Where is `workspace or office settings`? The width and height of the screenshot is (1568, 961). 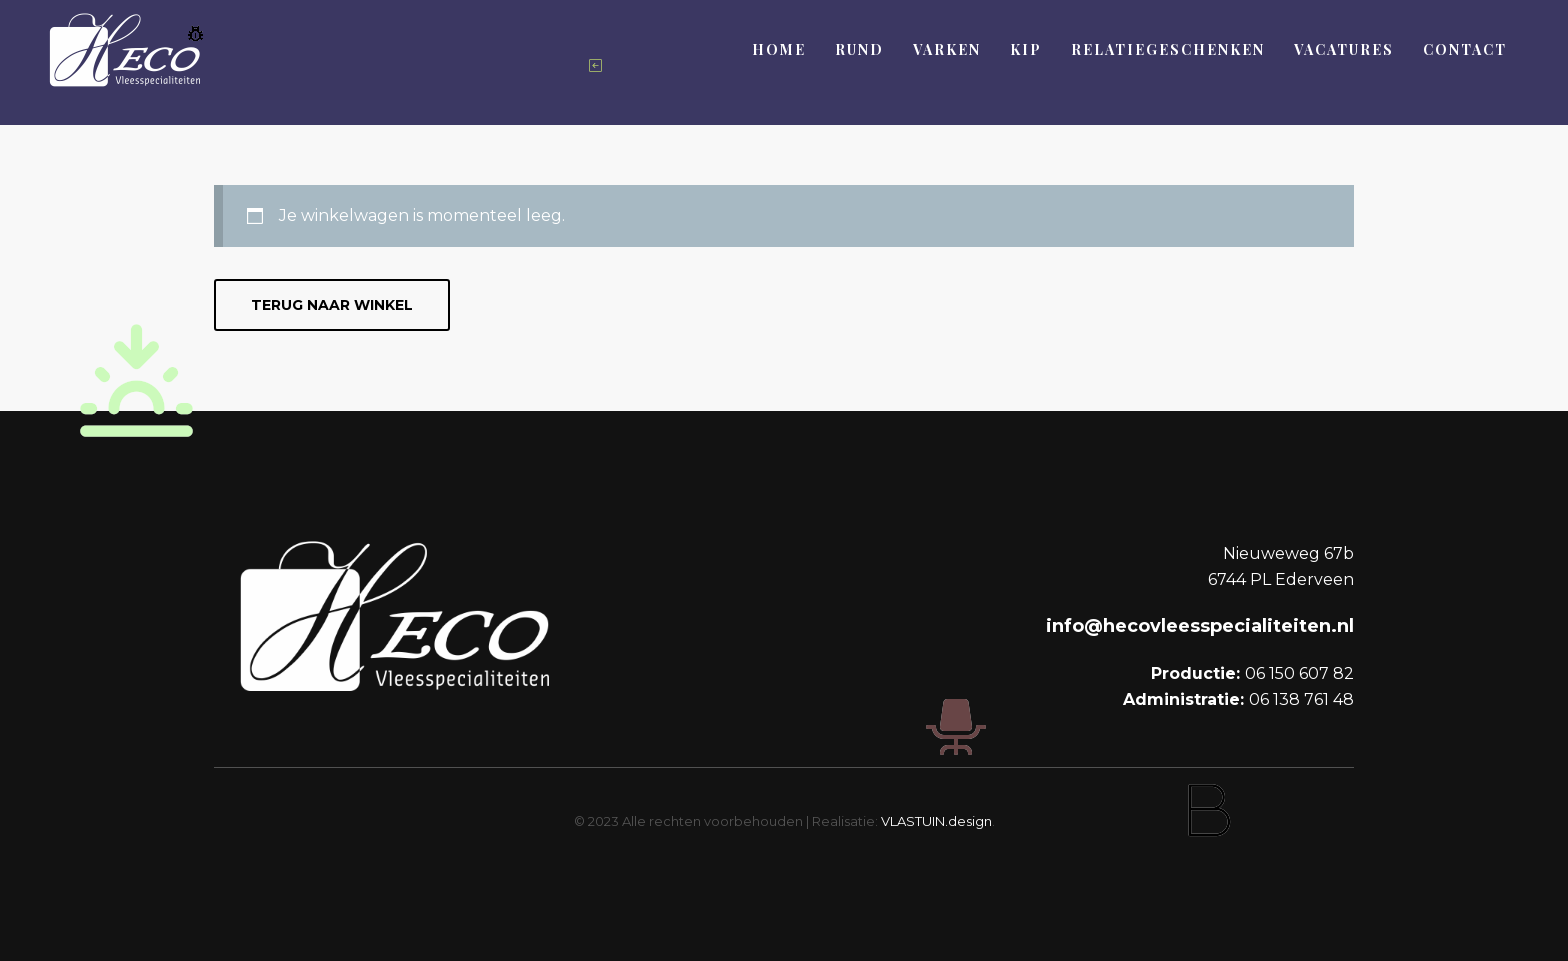 workspace or office settings is located at coordinates (956, 727).